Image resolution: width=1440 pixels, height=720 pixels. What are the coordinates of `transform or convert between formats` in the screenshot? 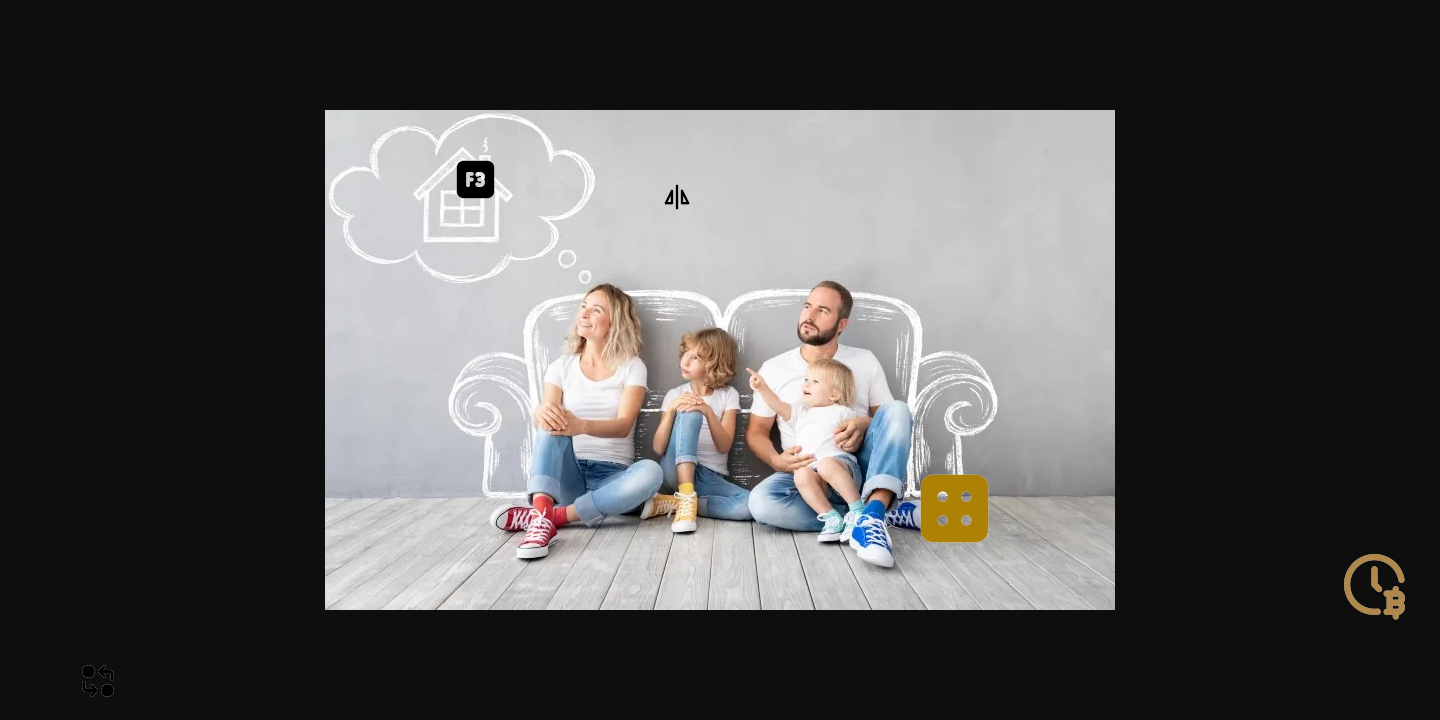 It's located at (98, 681).